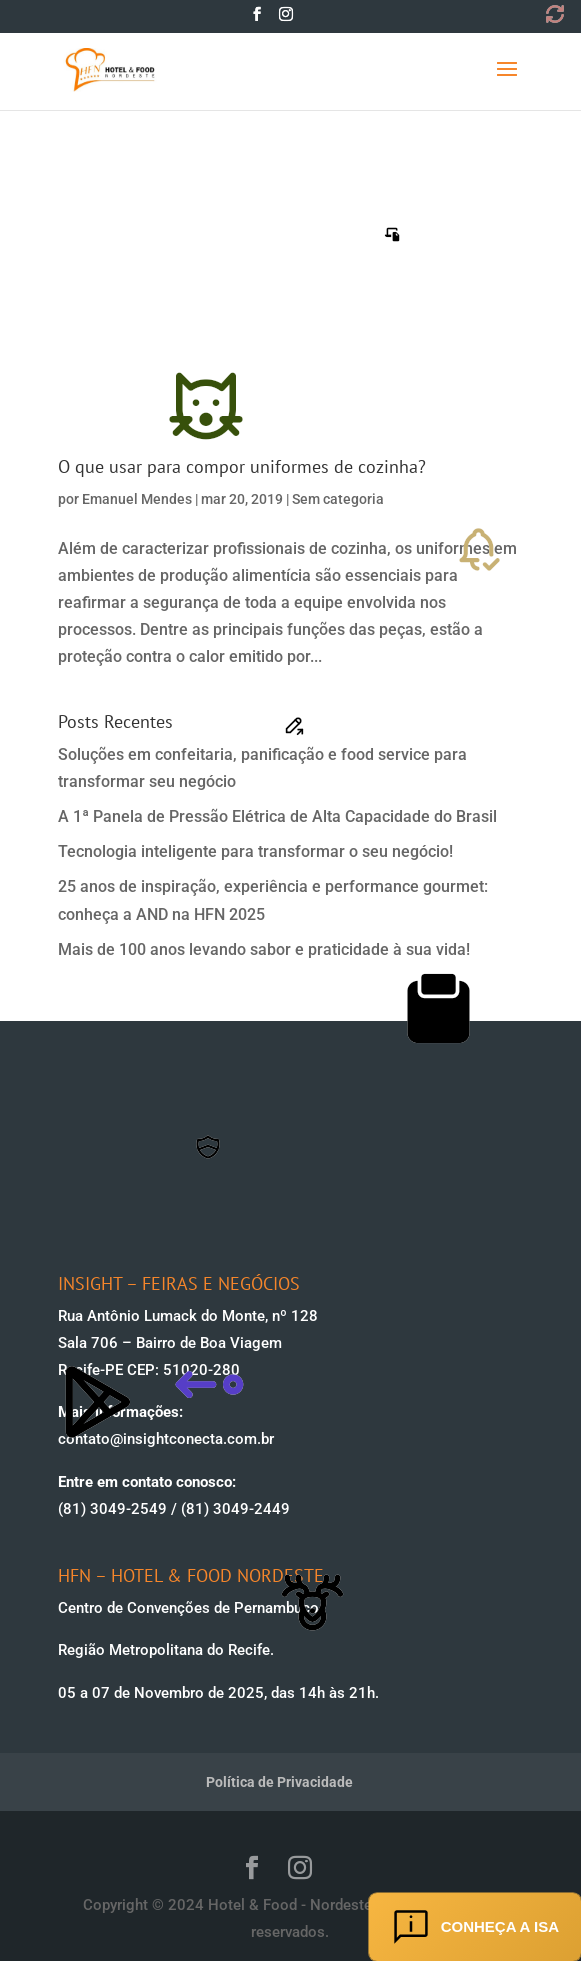 This screenshot has height=1961, width=581. What do you see at coordinates (294, 725) in the screenshot?
I see `share your edits or annotations` at bounding box center [294, 725].